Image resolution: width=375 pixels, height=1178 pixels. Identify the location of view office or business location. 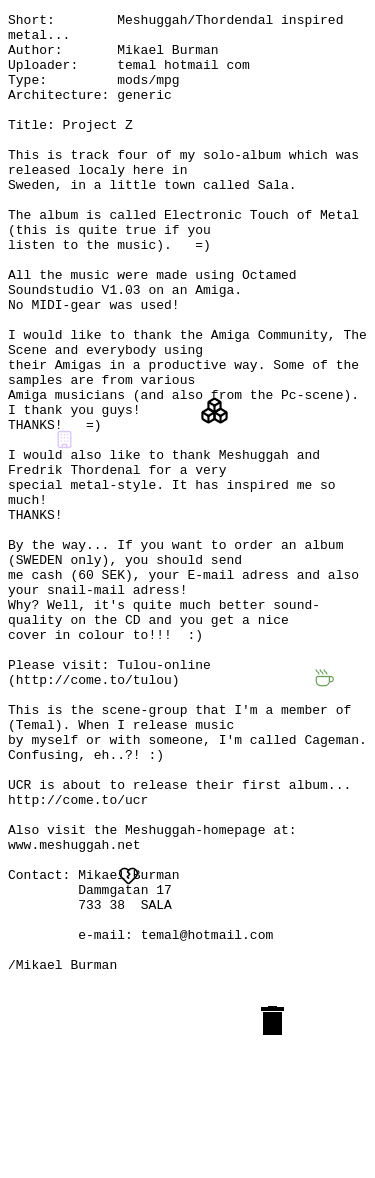
(64, 439).